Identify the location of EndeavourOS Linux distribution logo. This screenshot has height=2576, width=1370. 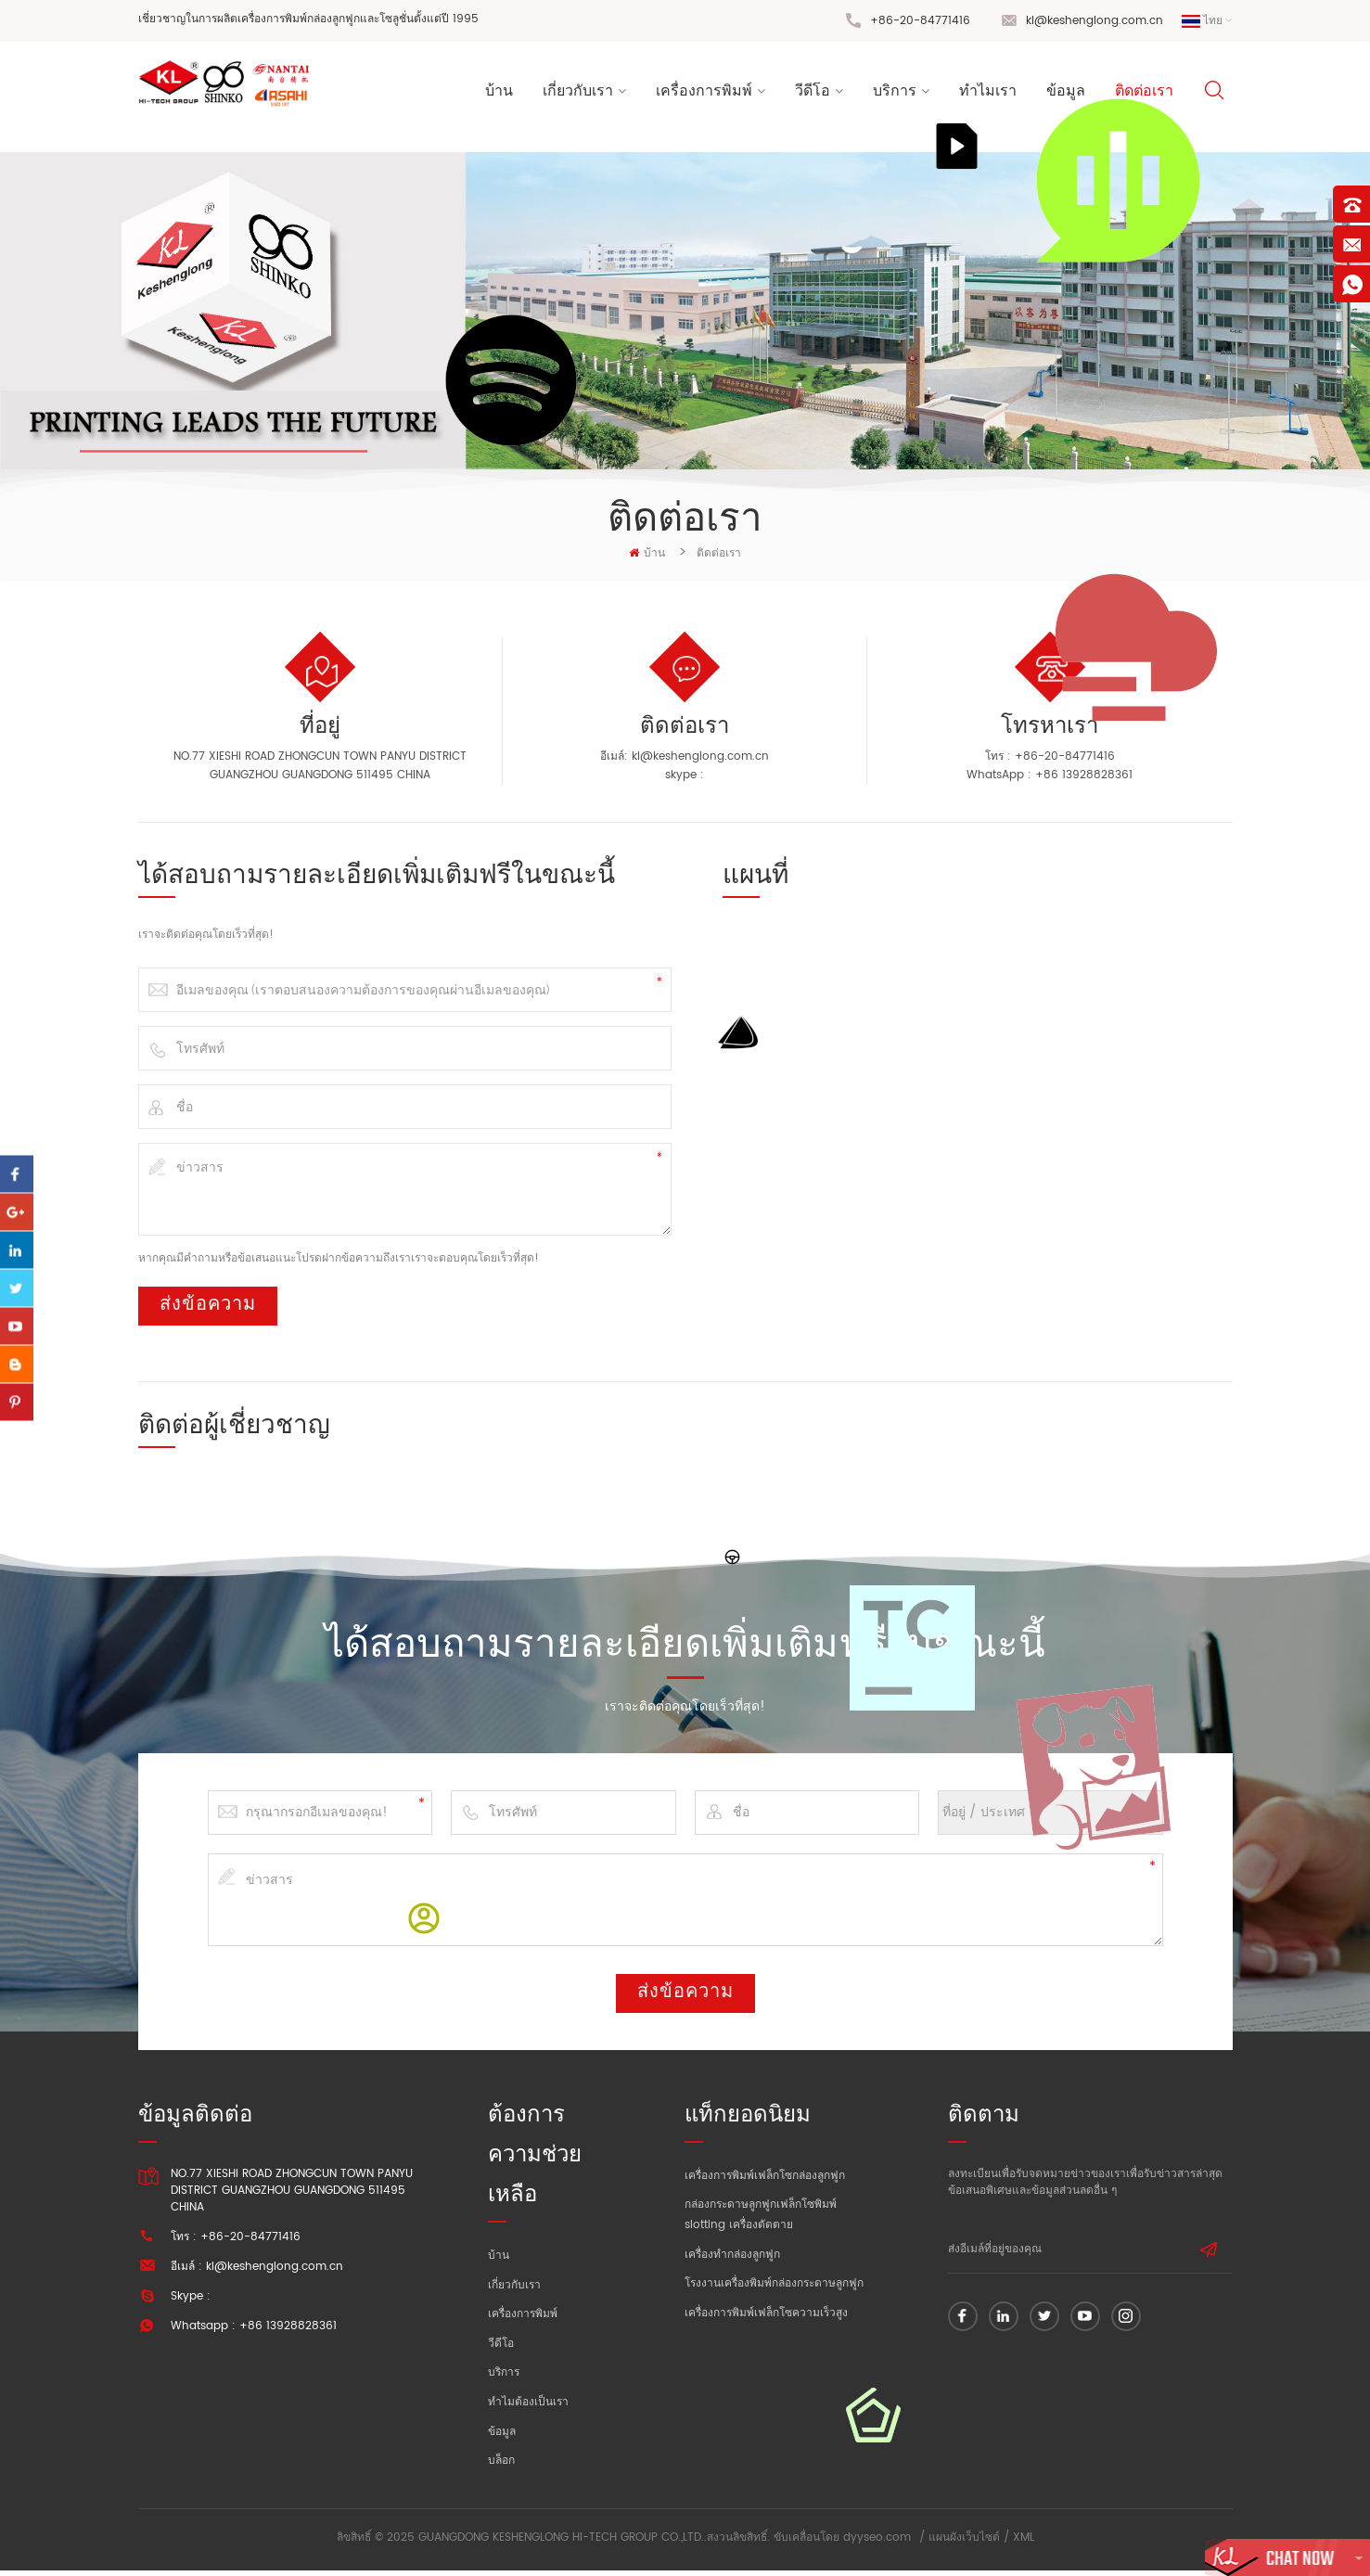
(737, 1032).